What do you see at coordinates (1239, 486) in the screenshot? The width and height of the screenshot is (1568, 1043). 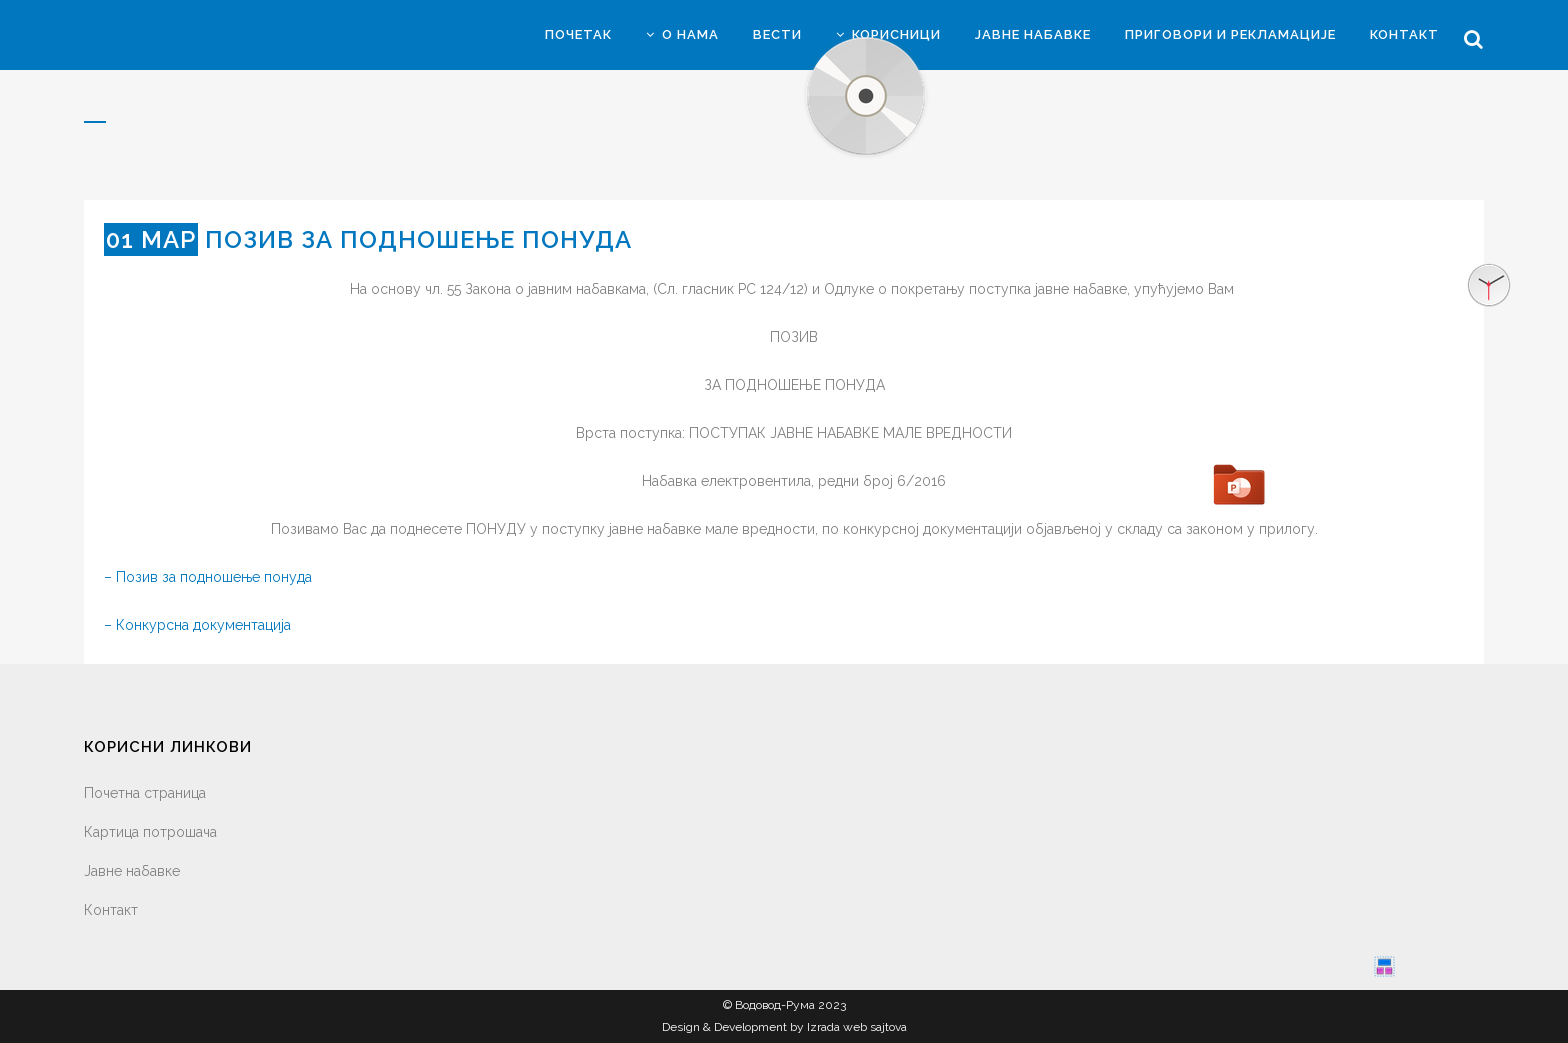 I see `open folder containing PowerPoint presentations` at bounding box center [1239, 486].